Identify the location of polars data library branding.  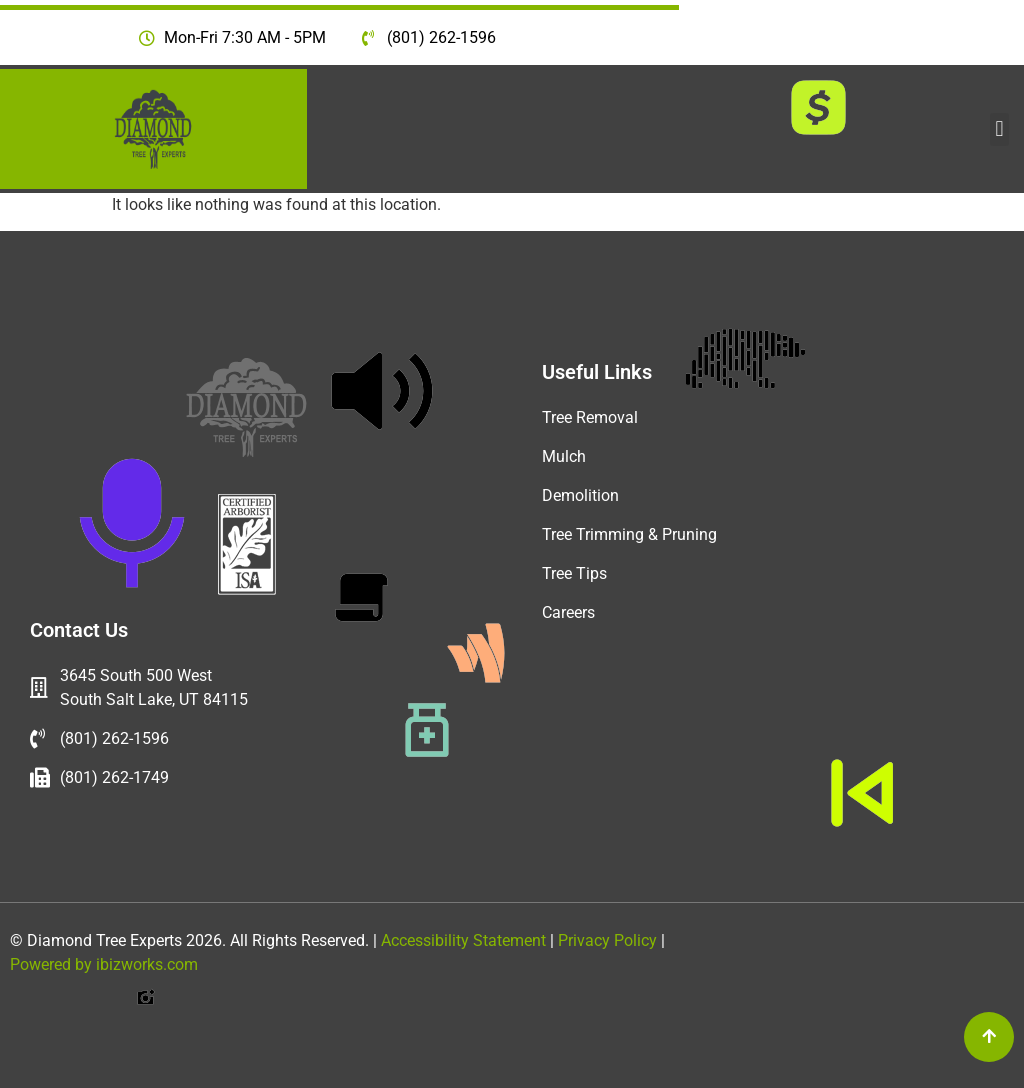
(745, 358).